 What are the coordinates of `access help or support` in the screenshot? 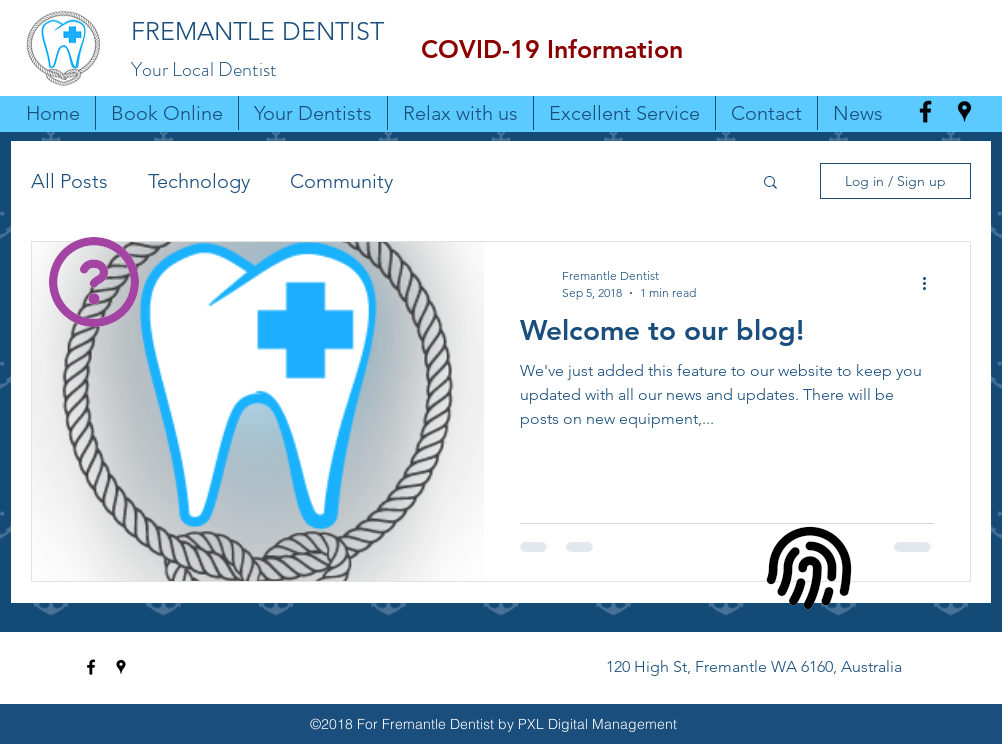 It's located at (94, 282).